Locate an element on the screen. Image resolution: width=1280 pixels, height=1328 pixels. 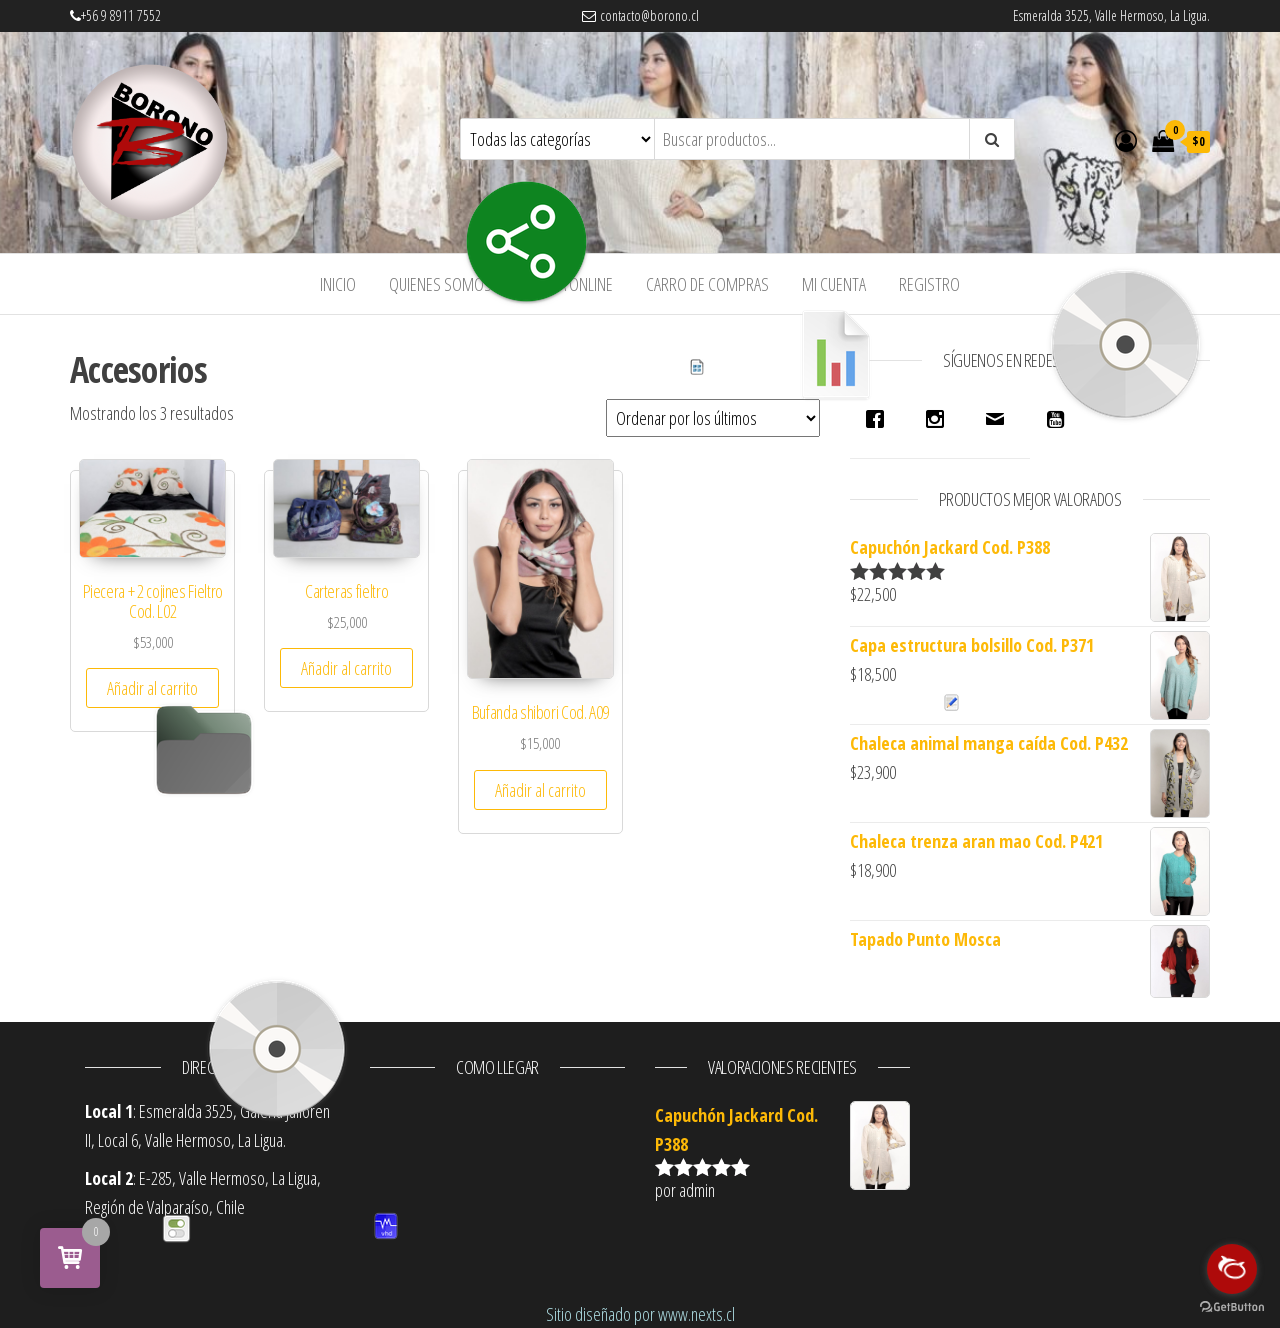
folder ready to accept dragged files is located at coordinates (204, 750).